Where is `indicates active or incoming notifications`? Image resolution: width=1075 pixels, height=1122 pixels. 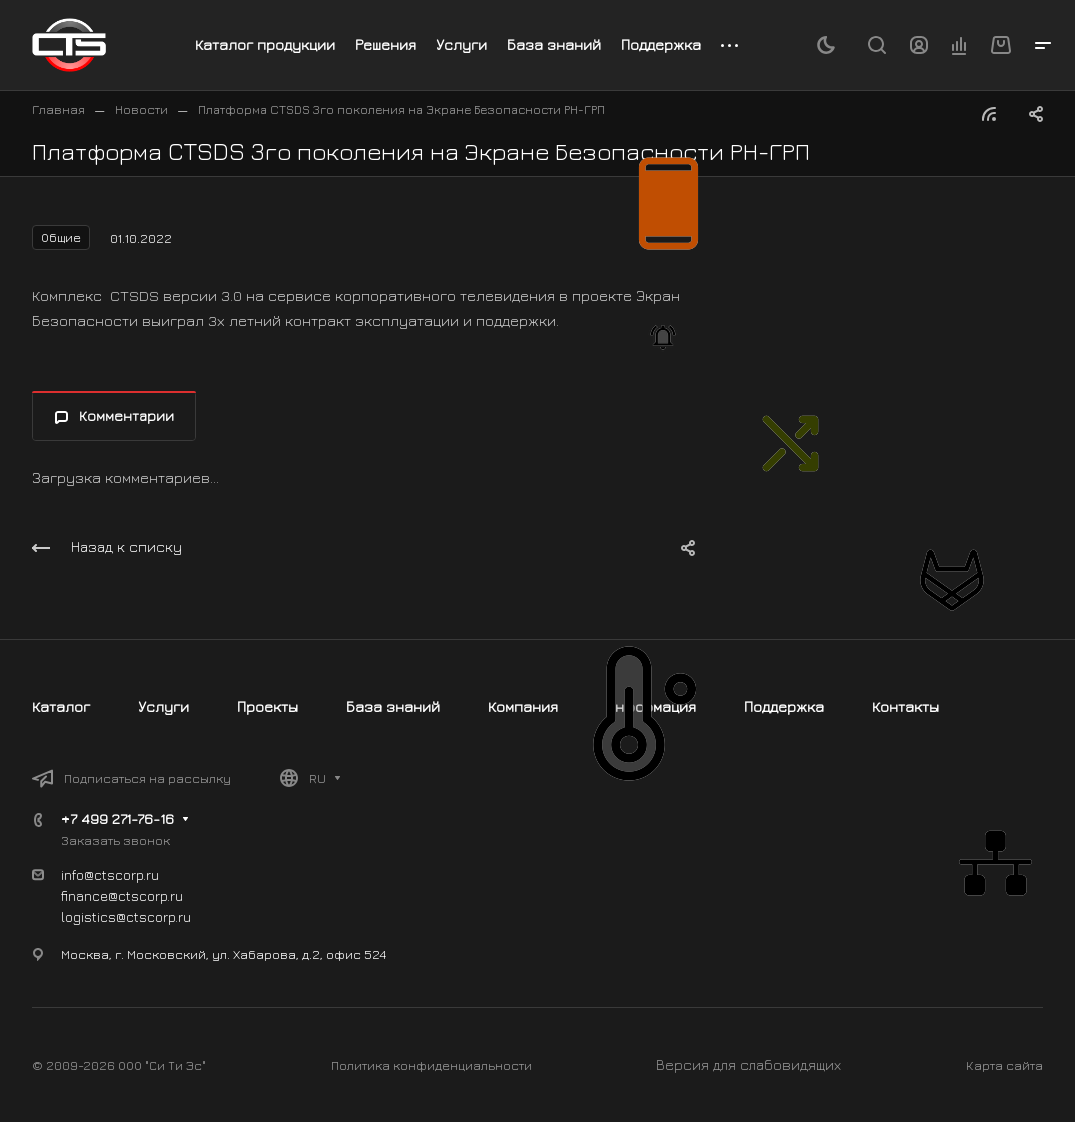 indicates active or incoming notifications is located at coordinates (663, 337).